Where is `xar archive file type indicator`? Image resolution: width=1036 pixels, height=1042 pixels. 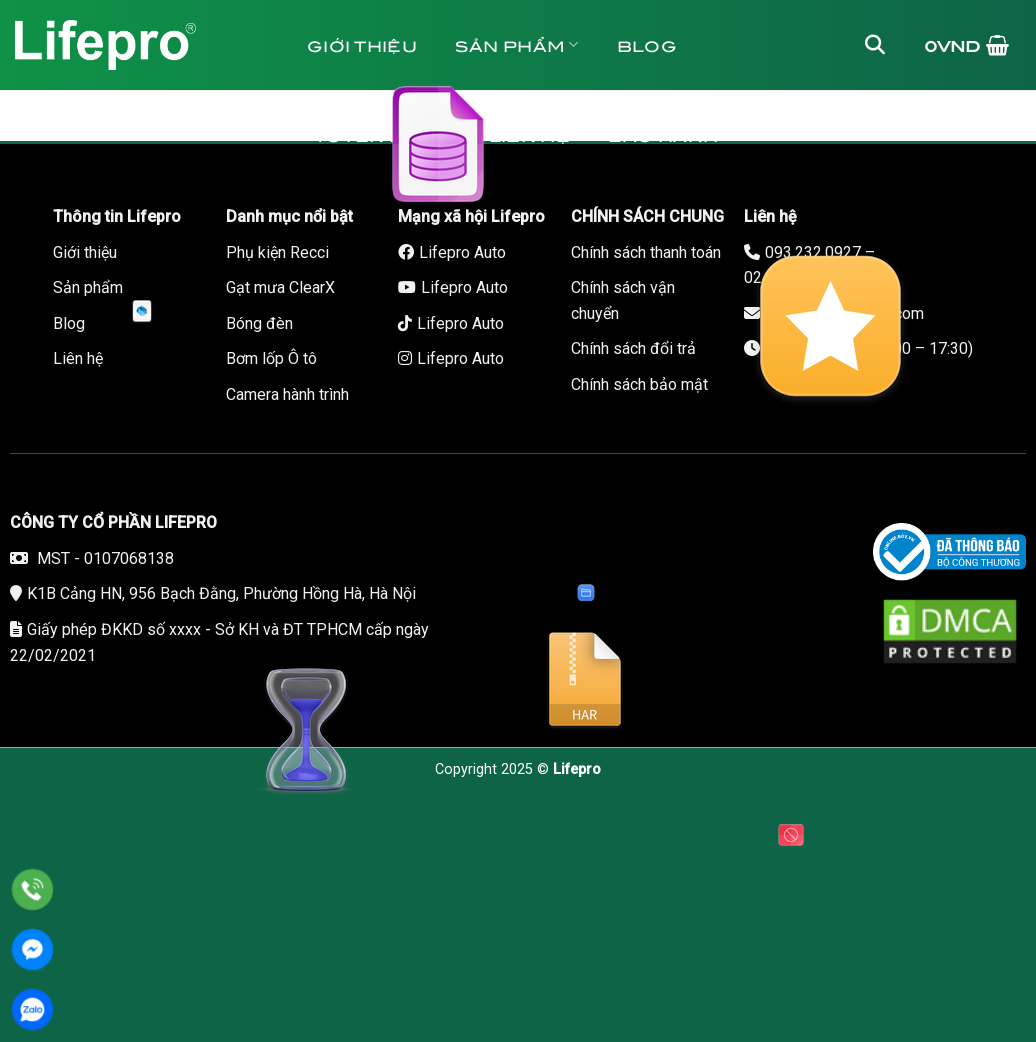 xar archive file type indicator is located at coordinates (585, 681).